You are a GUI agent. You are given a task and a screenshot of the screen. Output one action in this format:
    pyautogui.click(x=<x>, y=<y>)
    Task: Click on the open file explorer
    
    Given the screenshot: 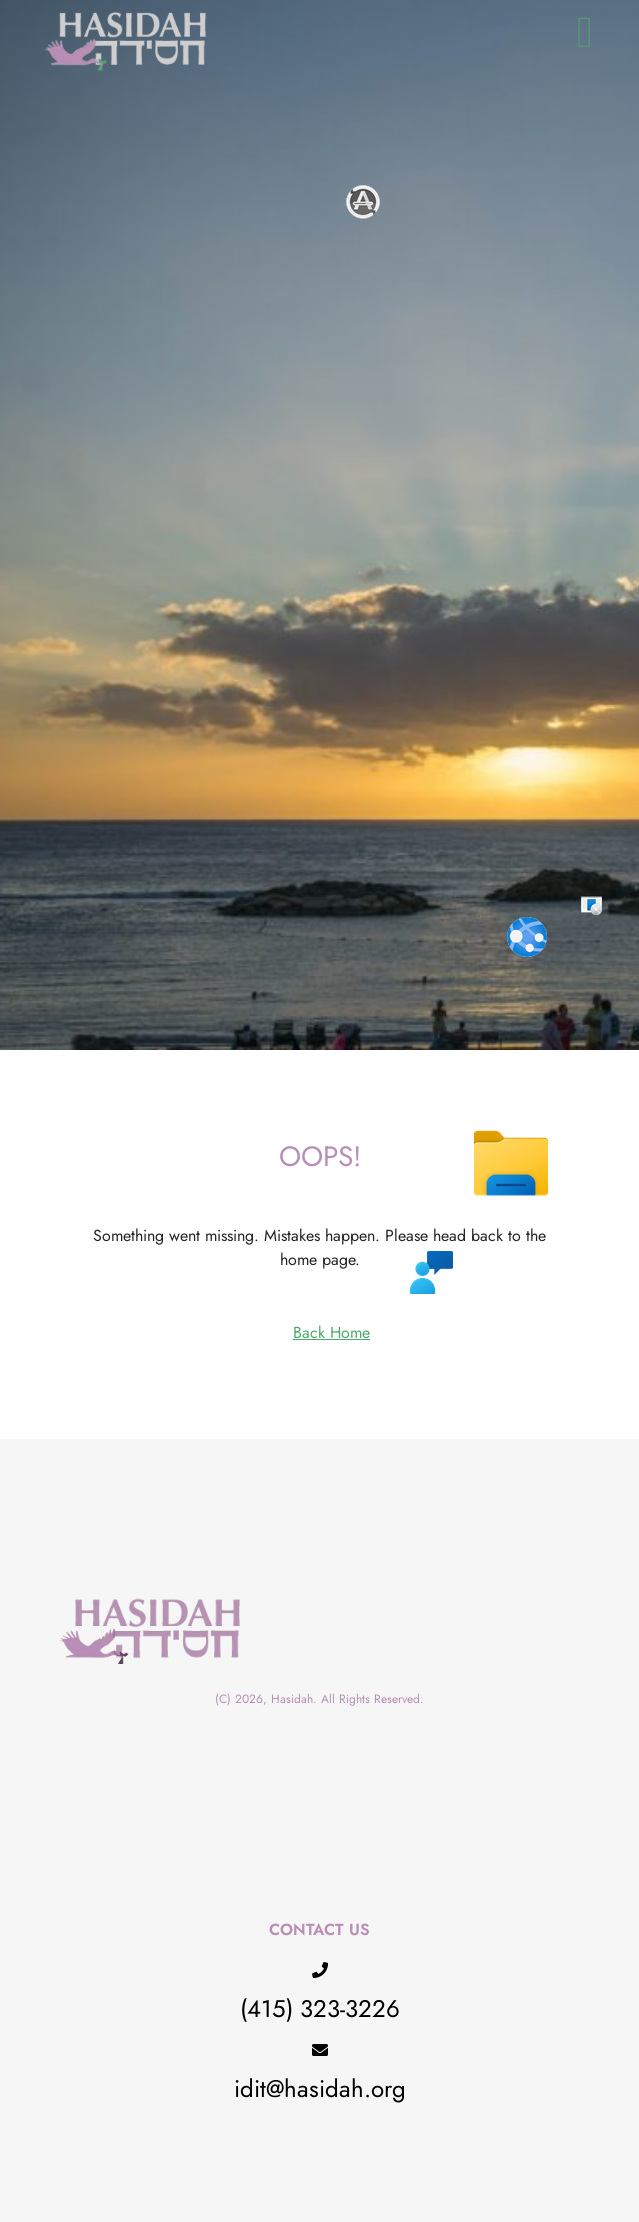 What is the action you would take?
    pyautogui.click(x=511, y=1162)
    